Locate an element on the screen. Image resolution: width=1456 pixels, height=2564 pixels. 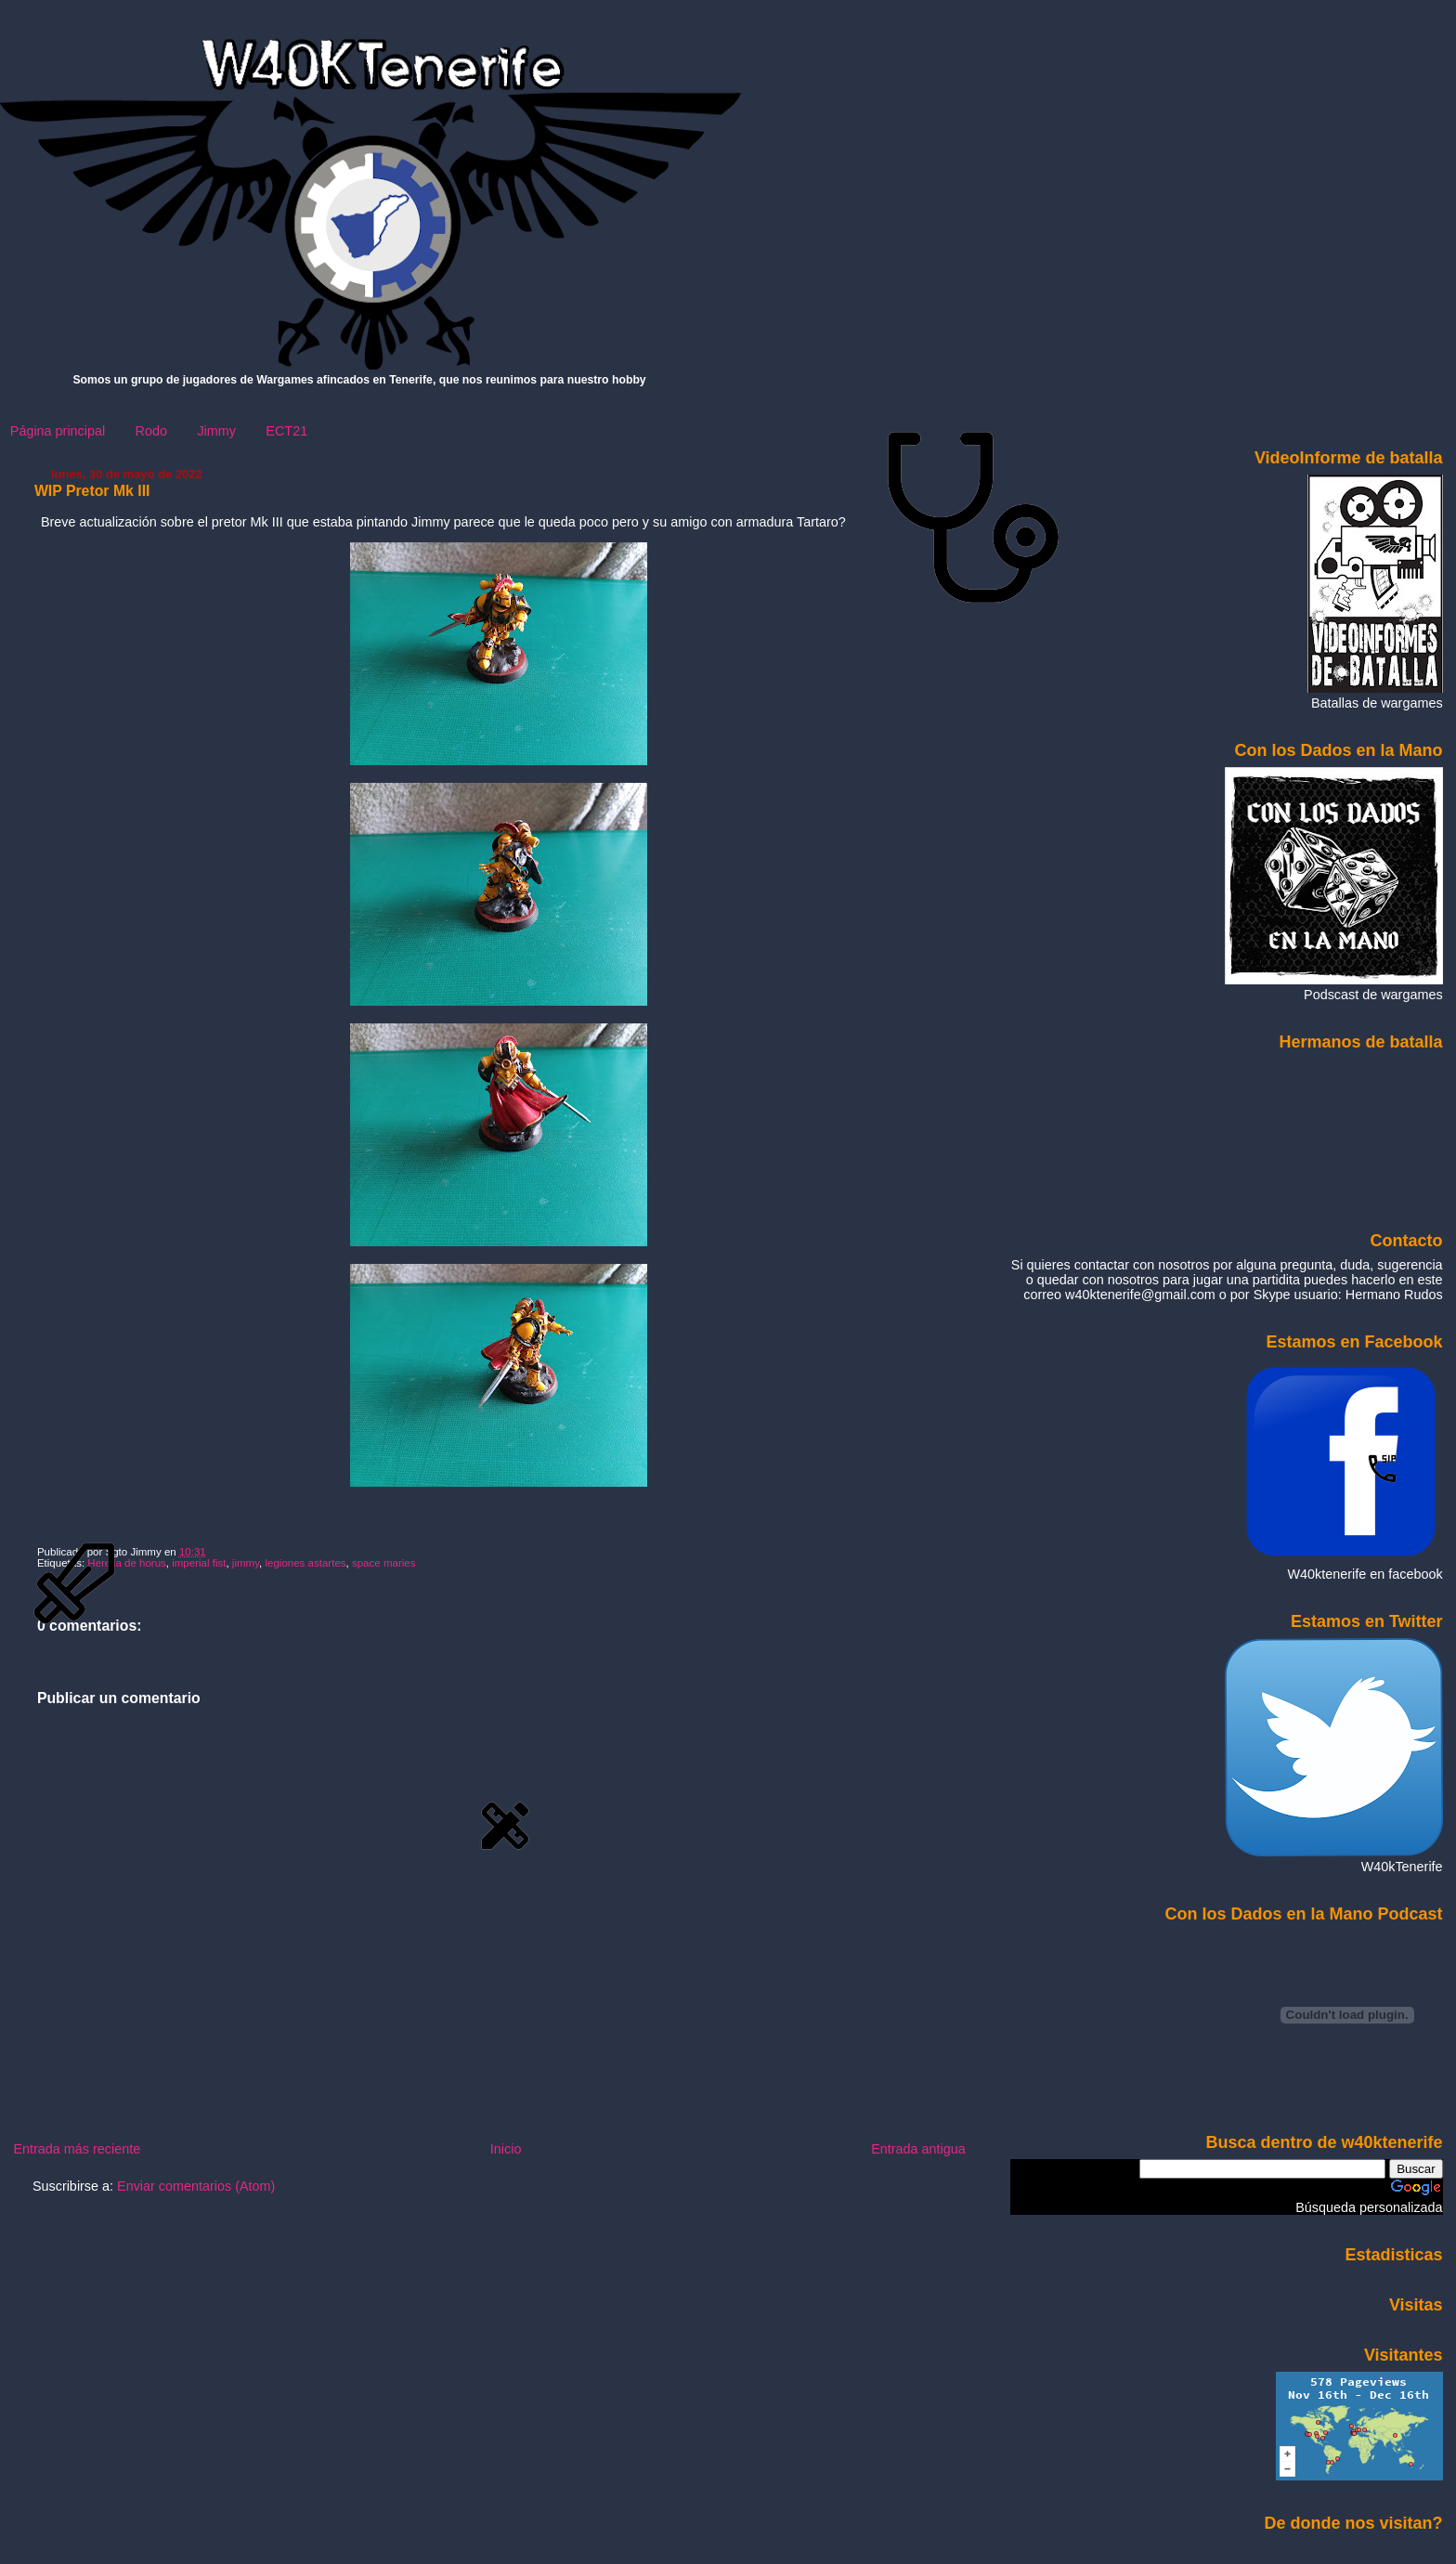
make a SIP (internet protocol) phone call is located at coordinates (1382, 1468).